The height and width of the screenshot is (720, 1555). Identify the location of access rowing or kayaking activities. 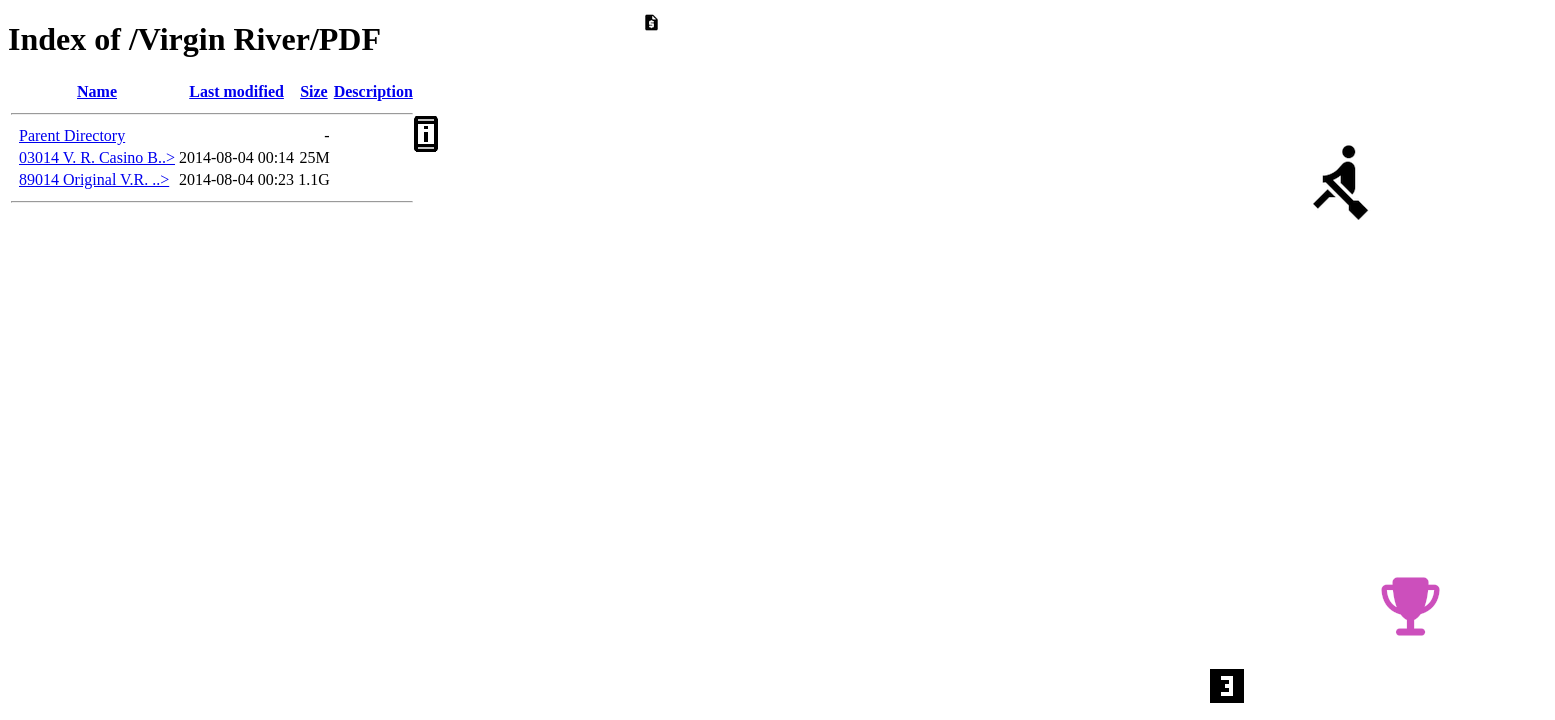
(1339, 181).